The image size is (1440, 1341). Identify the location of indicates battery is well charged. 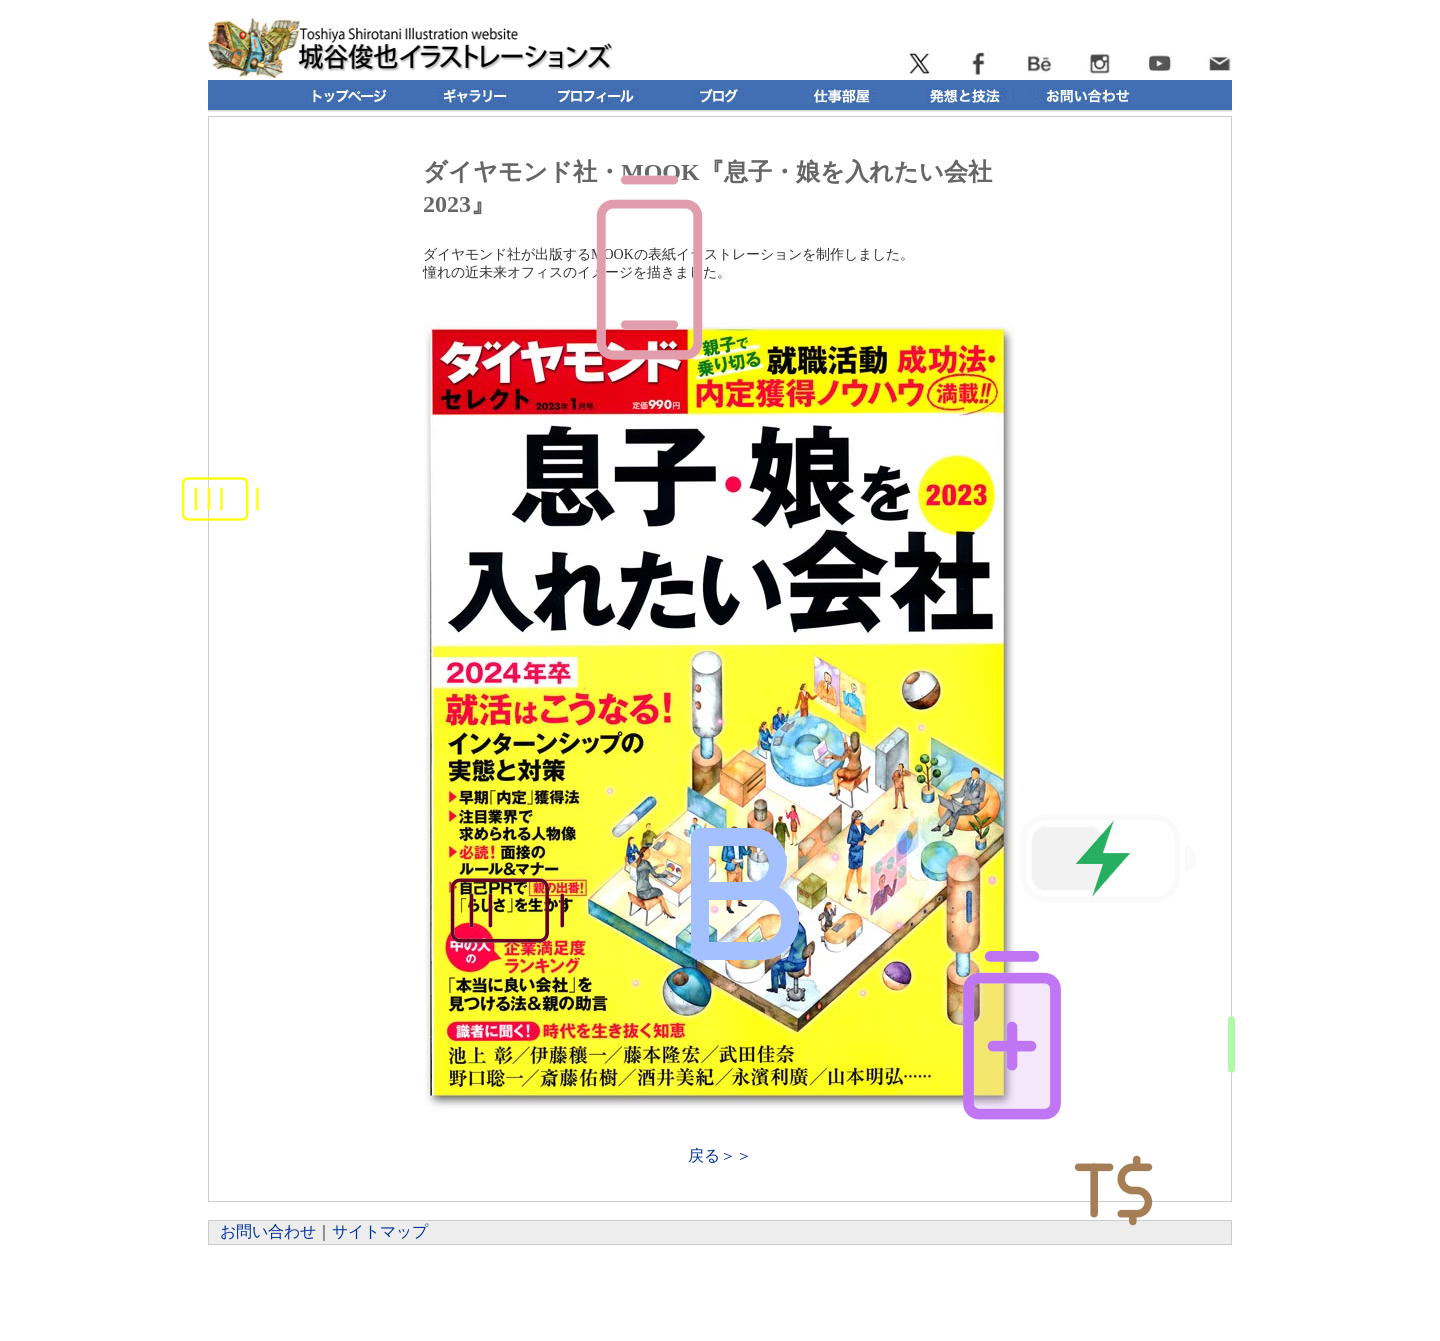
(219, 499).